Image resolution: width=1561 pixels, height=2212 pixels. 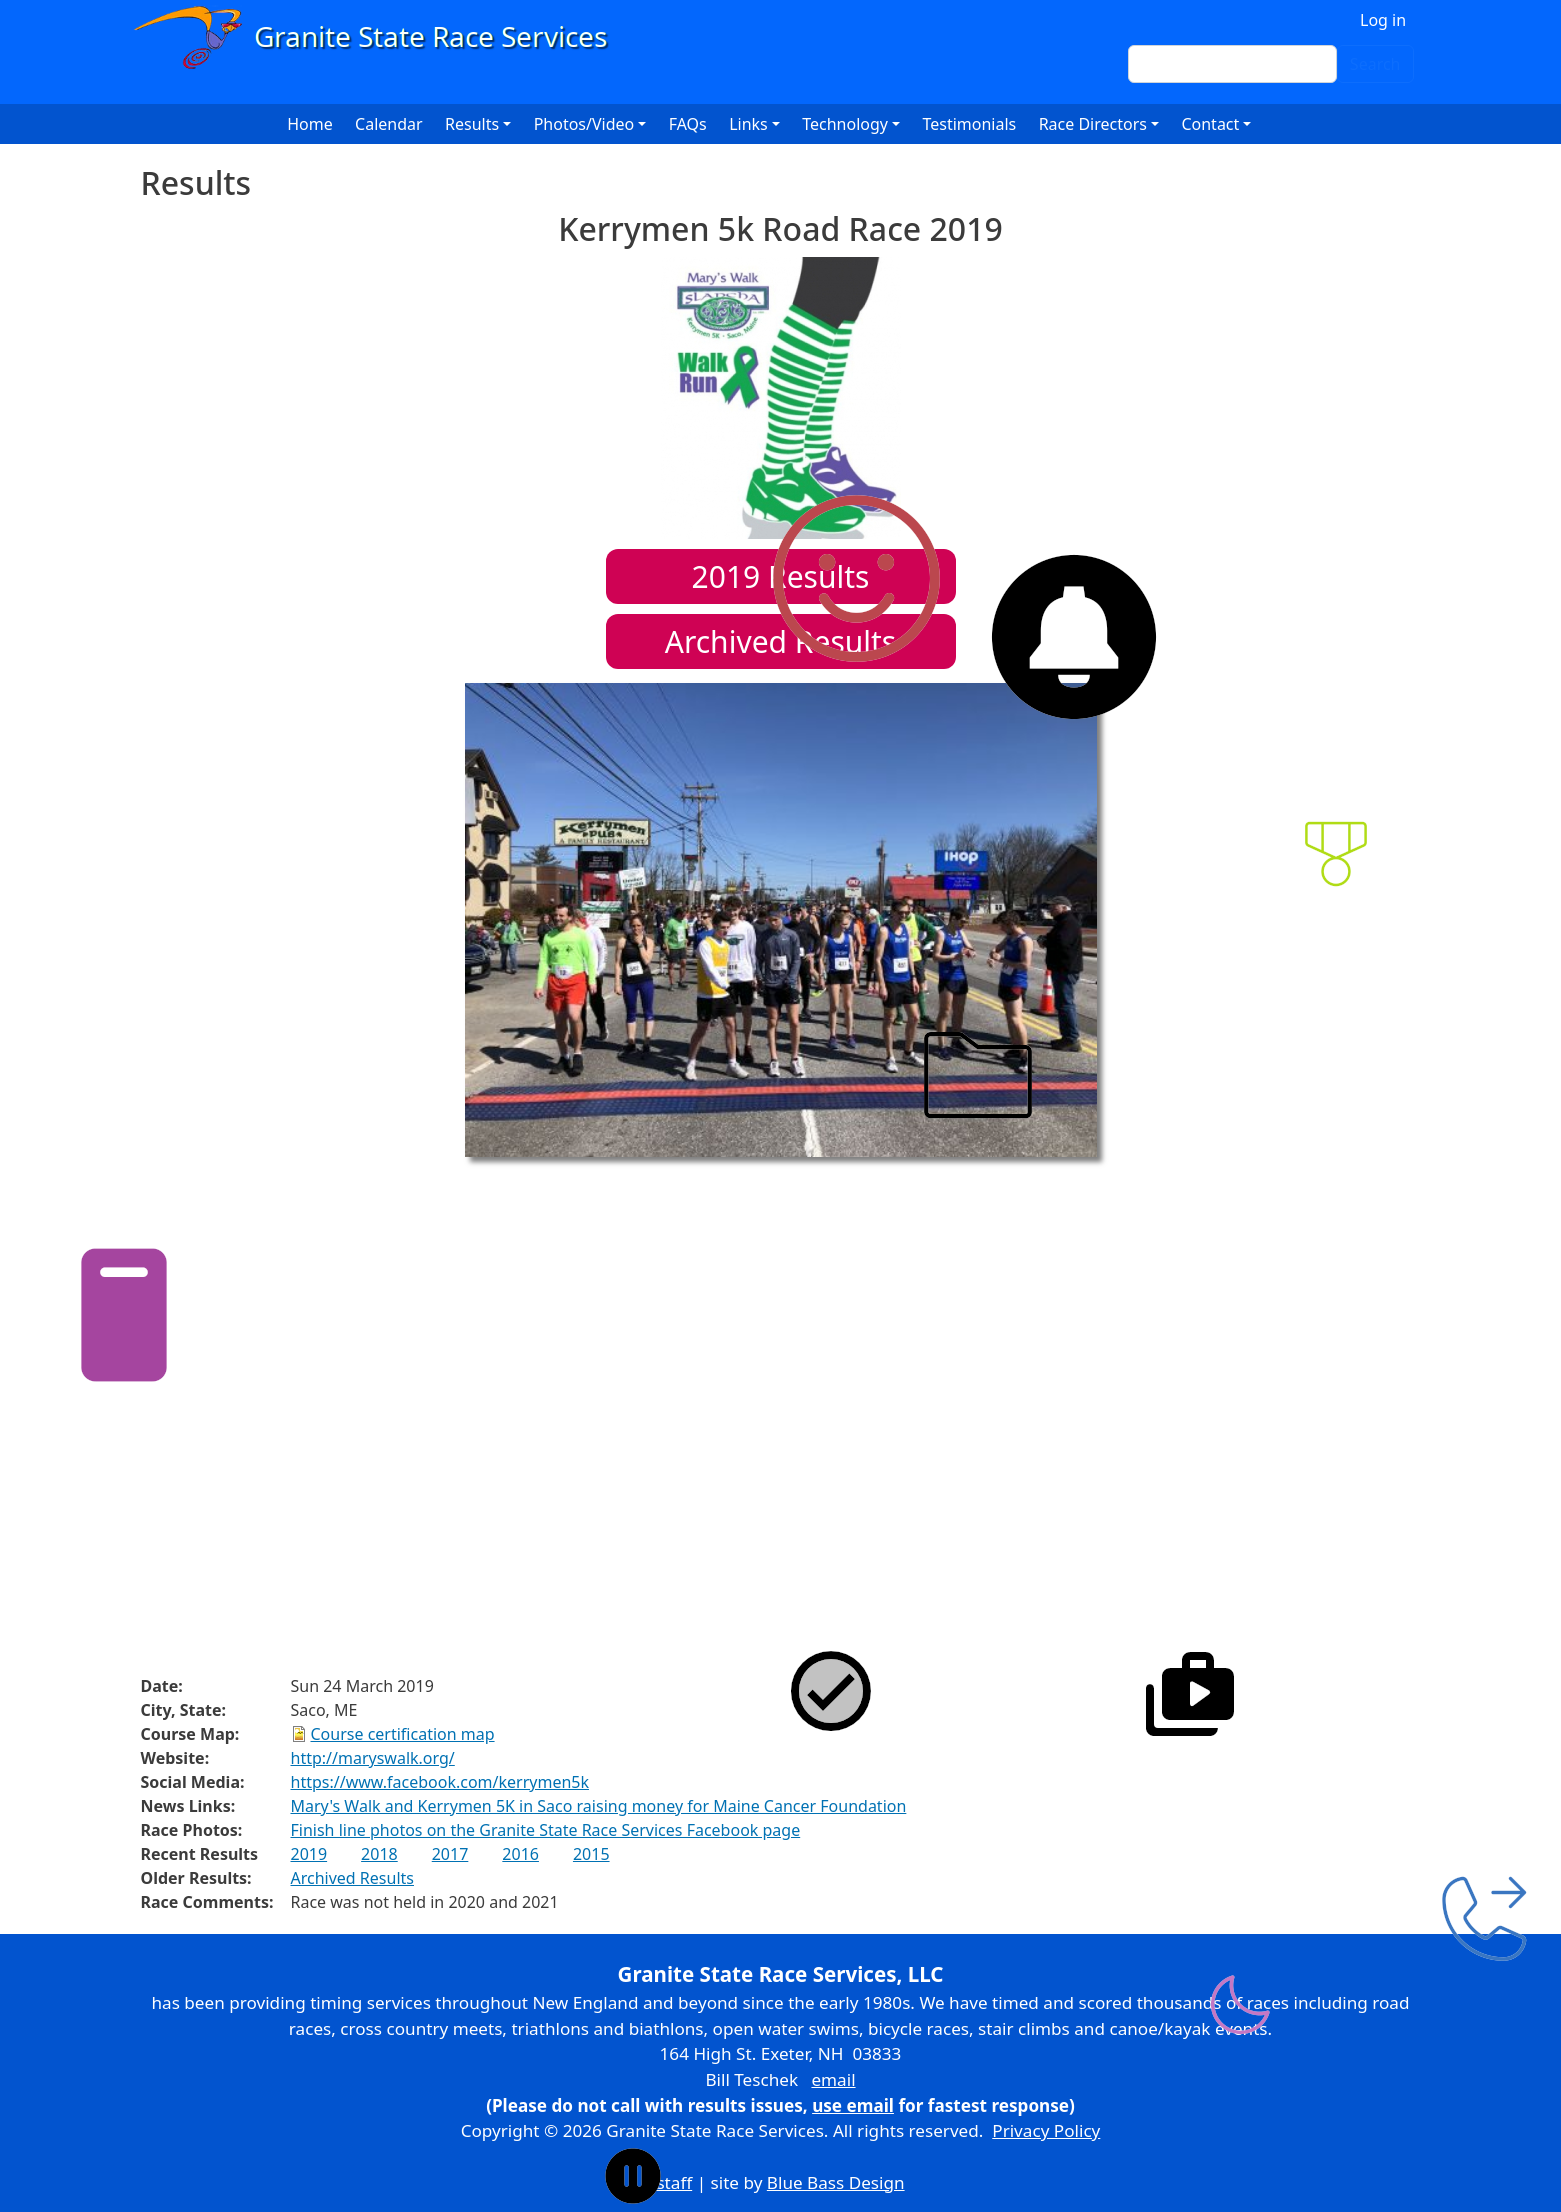 I want to click on transfer an active call, so click(x=1486, y=1917).